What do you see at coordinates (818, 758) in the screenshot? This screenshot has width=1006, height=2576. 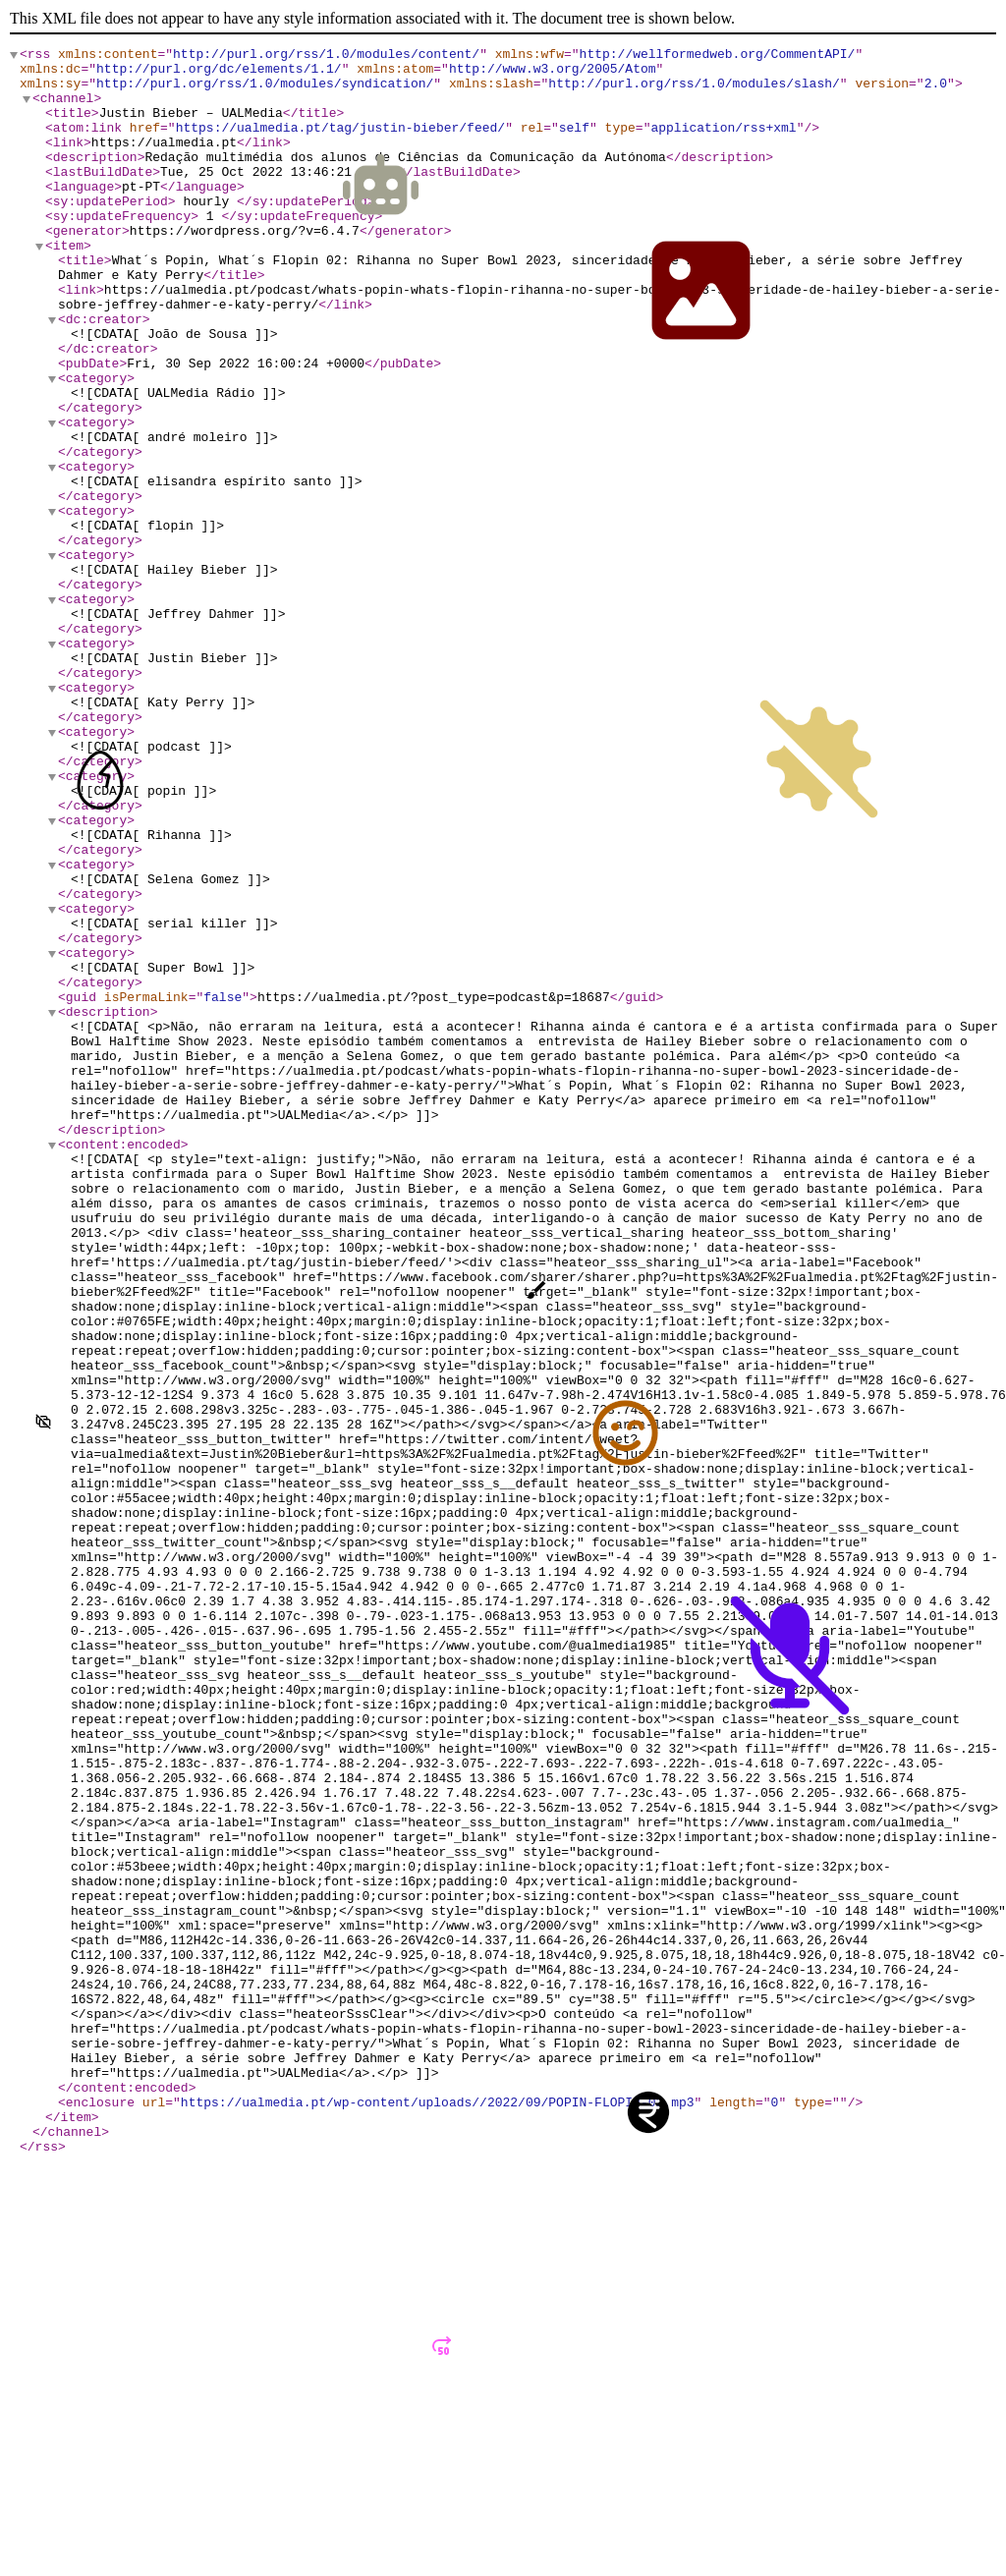 I see `indicates virus-free or no threats detected` at bounding box center [818, 758].